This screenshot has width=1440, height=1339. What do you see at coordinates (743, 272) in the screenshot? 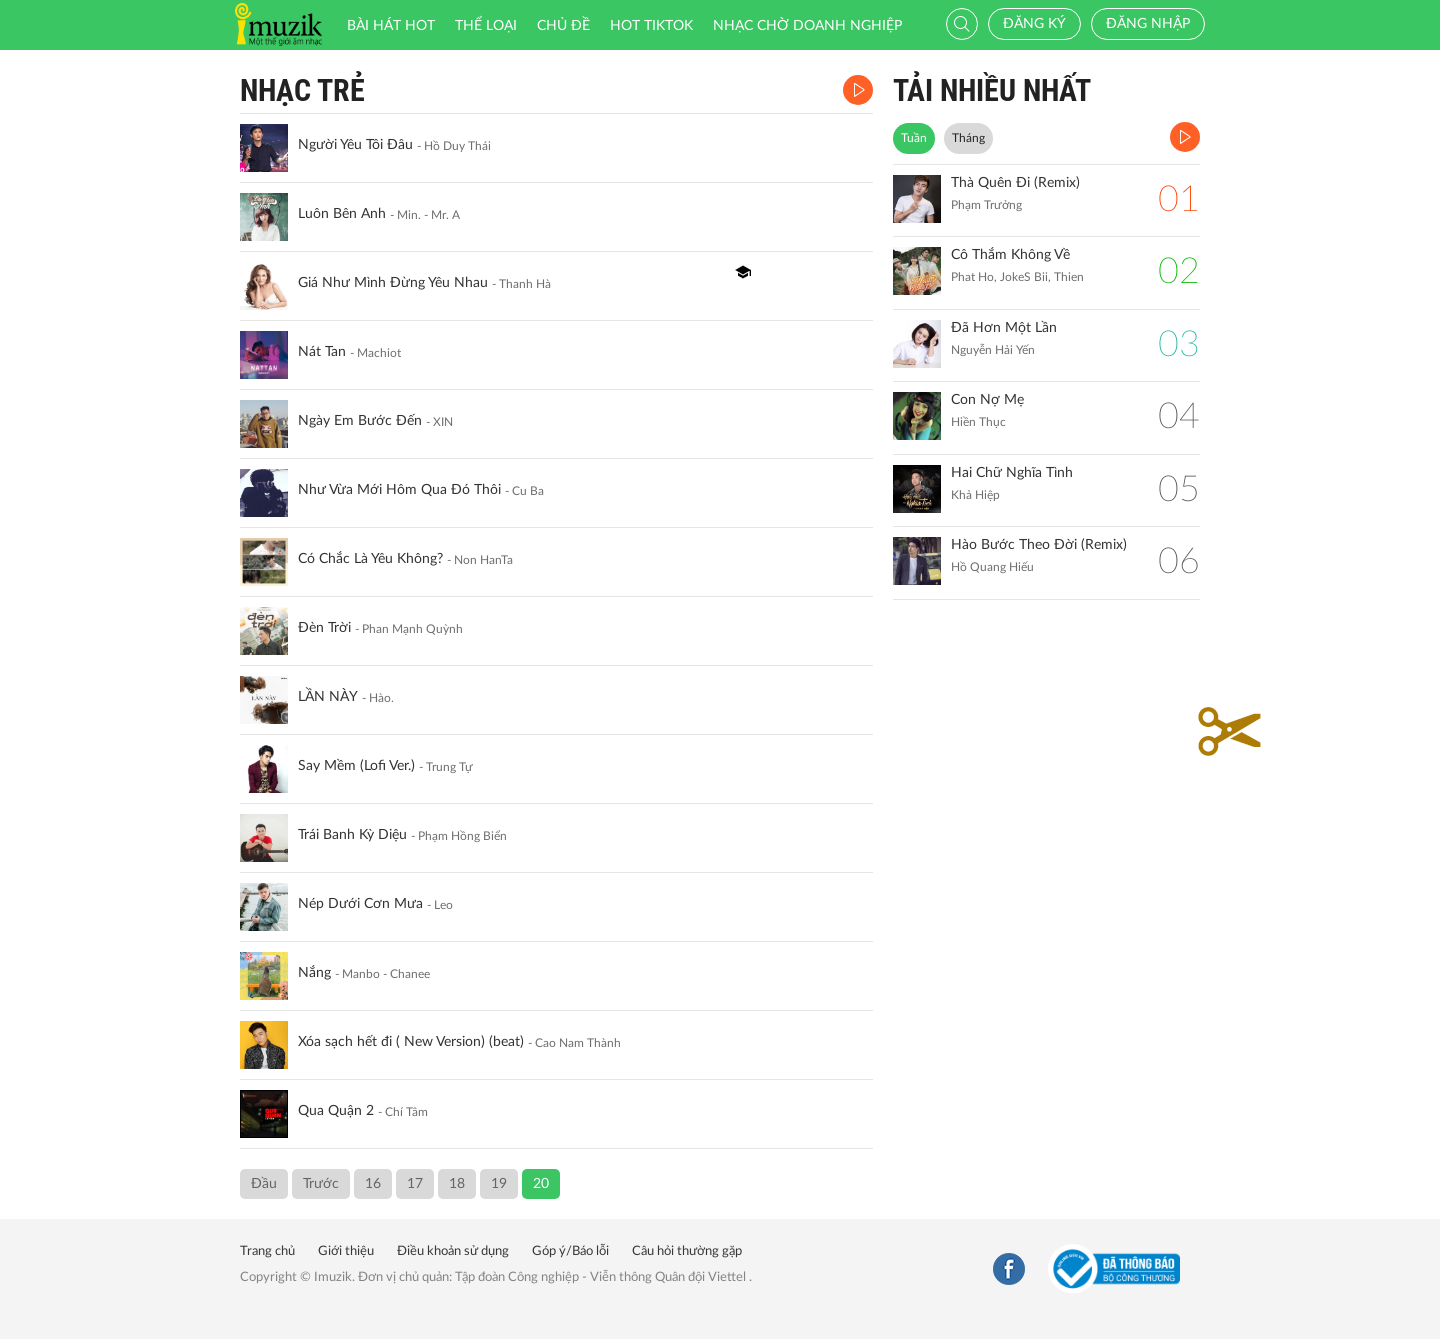
I see `access education or school-related features` at bounding box center [743, 272].